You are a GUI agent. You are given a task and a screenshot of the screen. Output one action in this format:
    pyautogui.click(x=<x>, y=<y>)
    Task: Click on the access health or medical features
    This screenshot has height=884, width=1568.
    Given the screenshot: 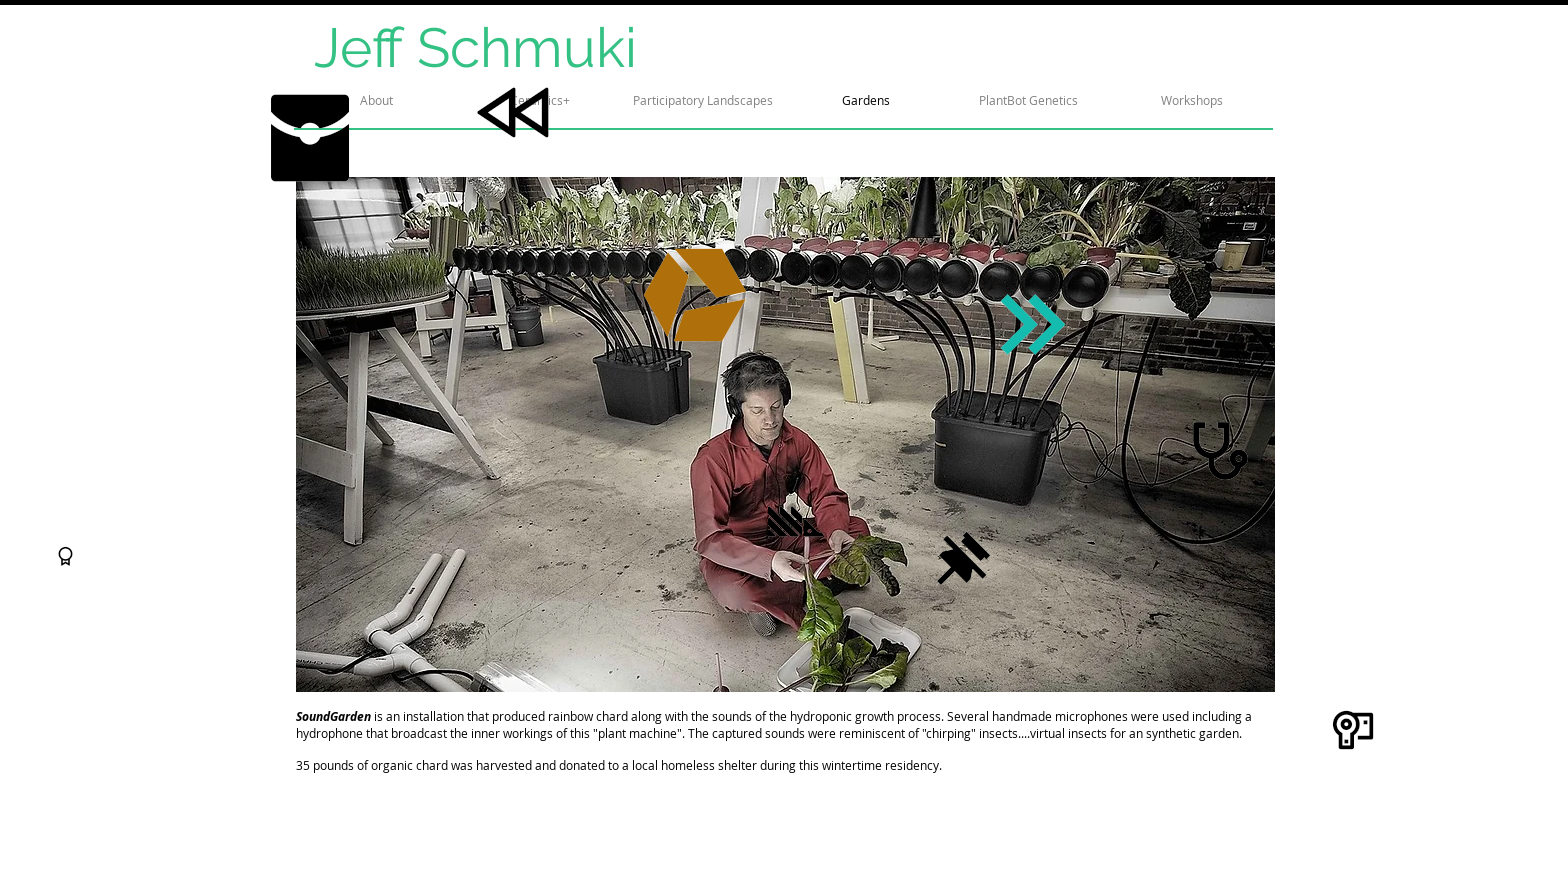 What is the action you would take?
    pyautogui.click(x=1217, y=449)
    